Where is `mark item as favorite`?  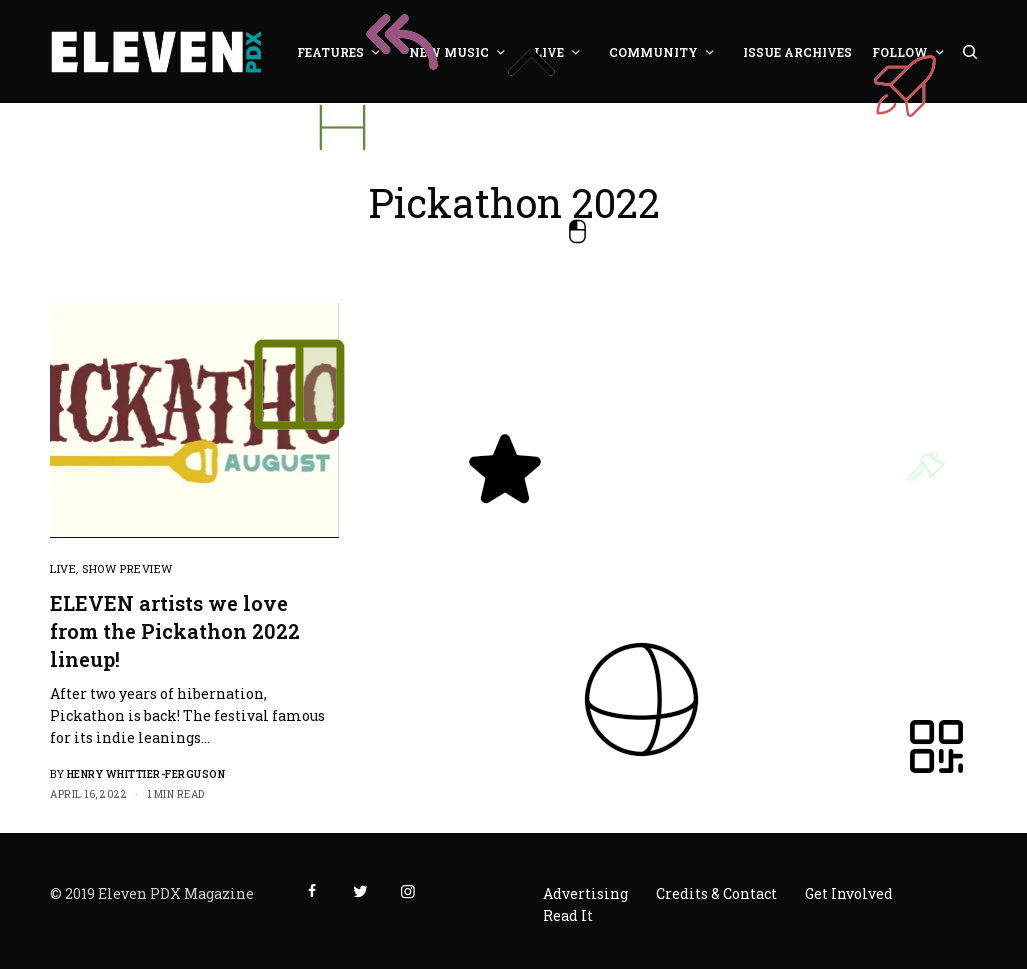
mark item as favorite is located at coordinates (505, 470).